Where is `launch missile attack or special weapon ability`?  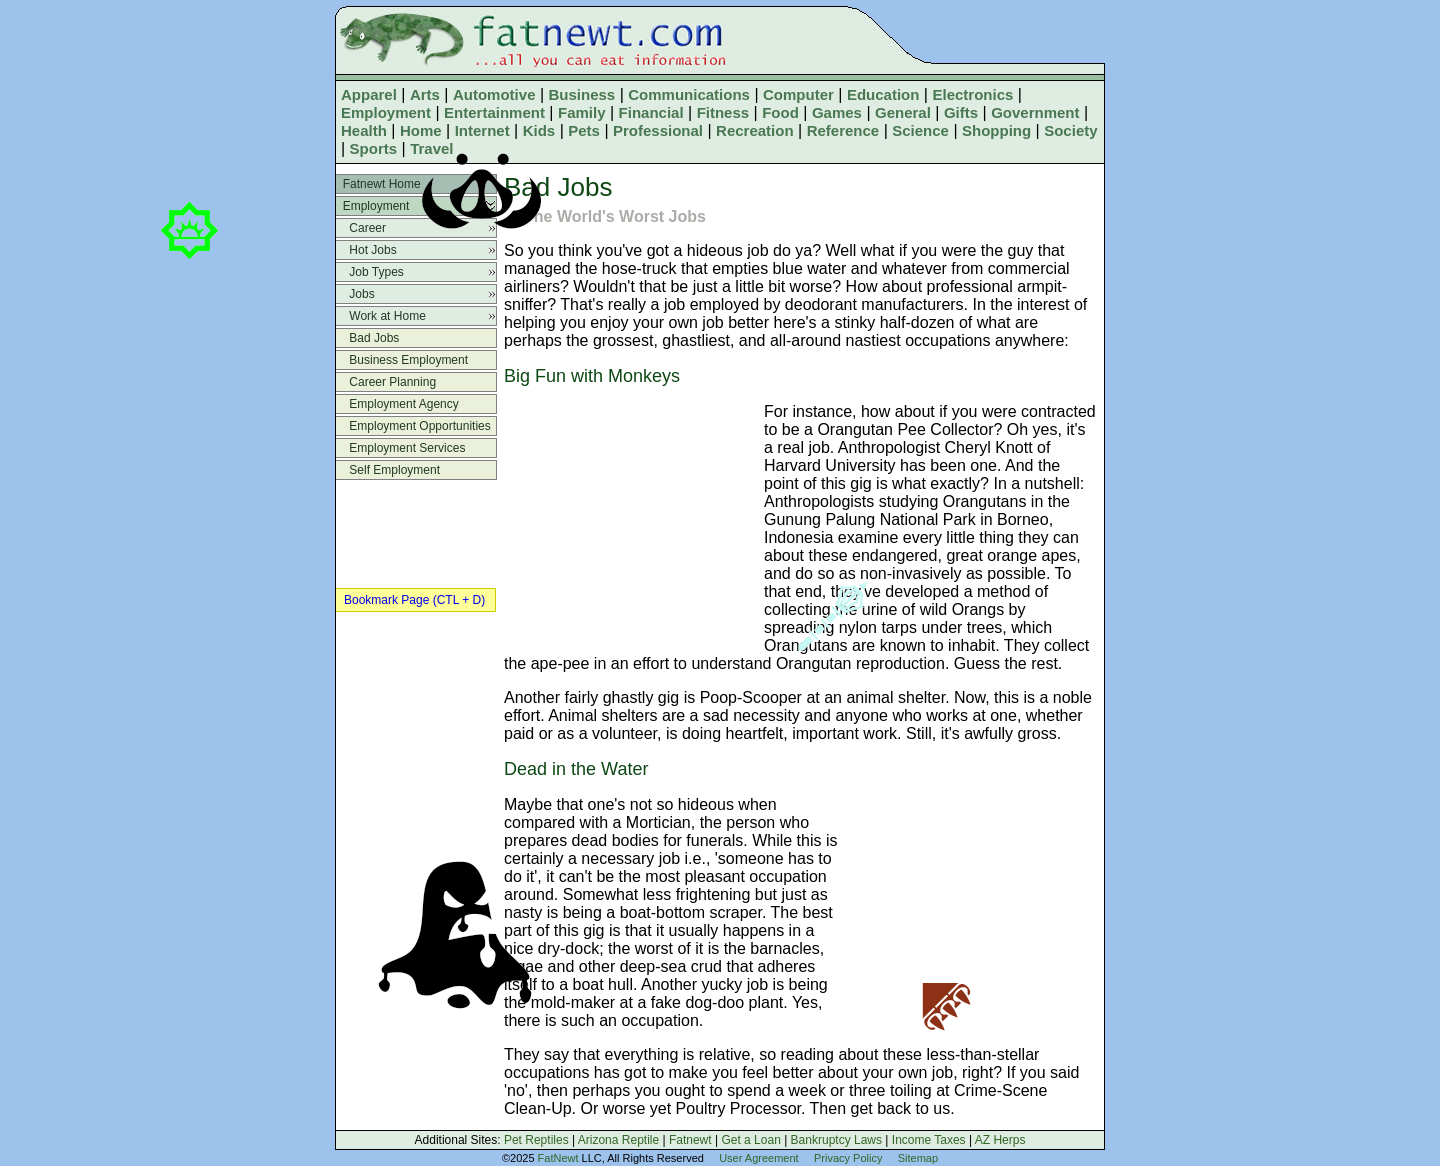
launch missile attack or special weapon ability is located at coordinates (947, 1007).